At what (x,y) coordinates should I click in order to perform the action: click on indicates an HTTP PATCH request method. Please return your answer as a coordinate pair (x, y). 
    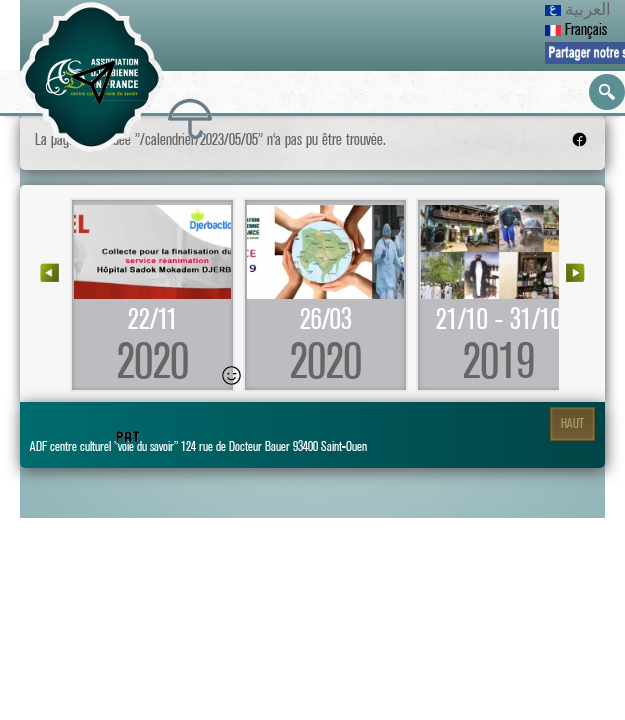
    Looking at the image, I should click on (128, 437).